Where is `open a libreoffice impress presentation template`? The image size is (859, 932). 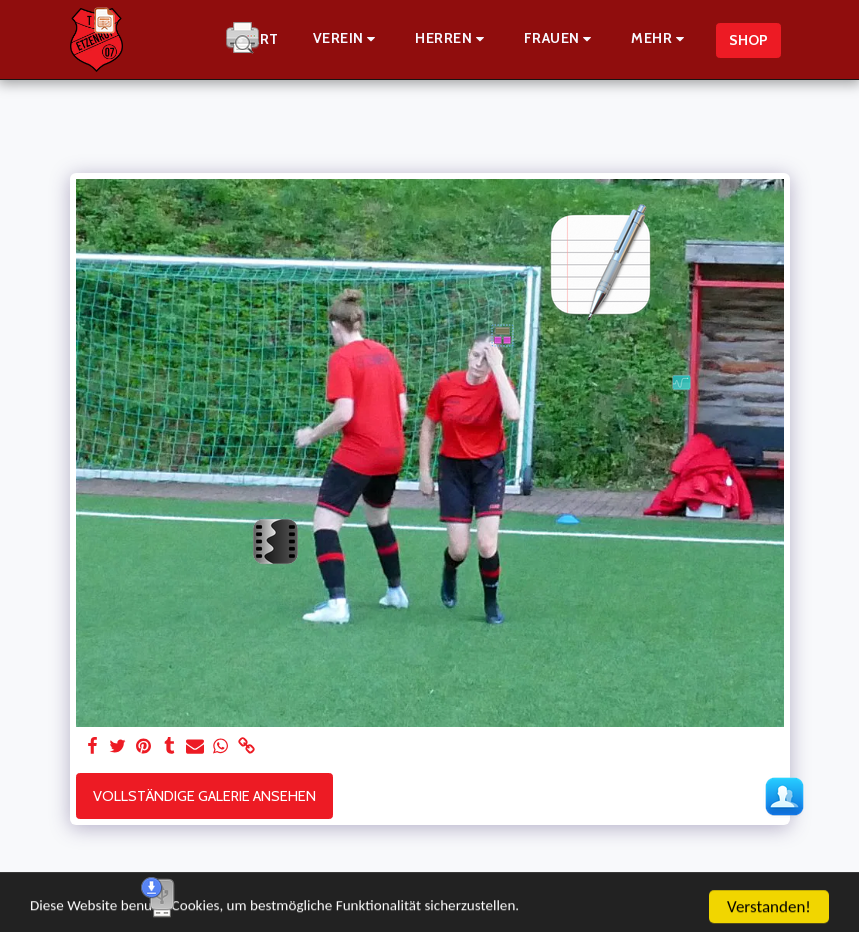 open a libreoffice impress presentation template is located at coordinates (104, 20).